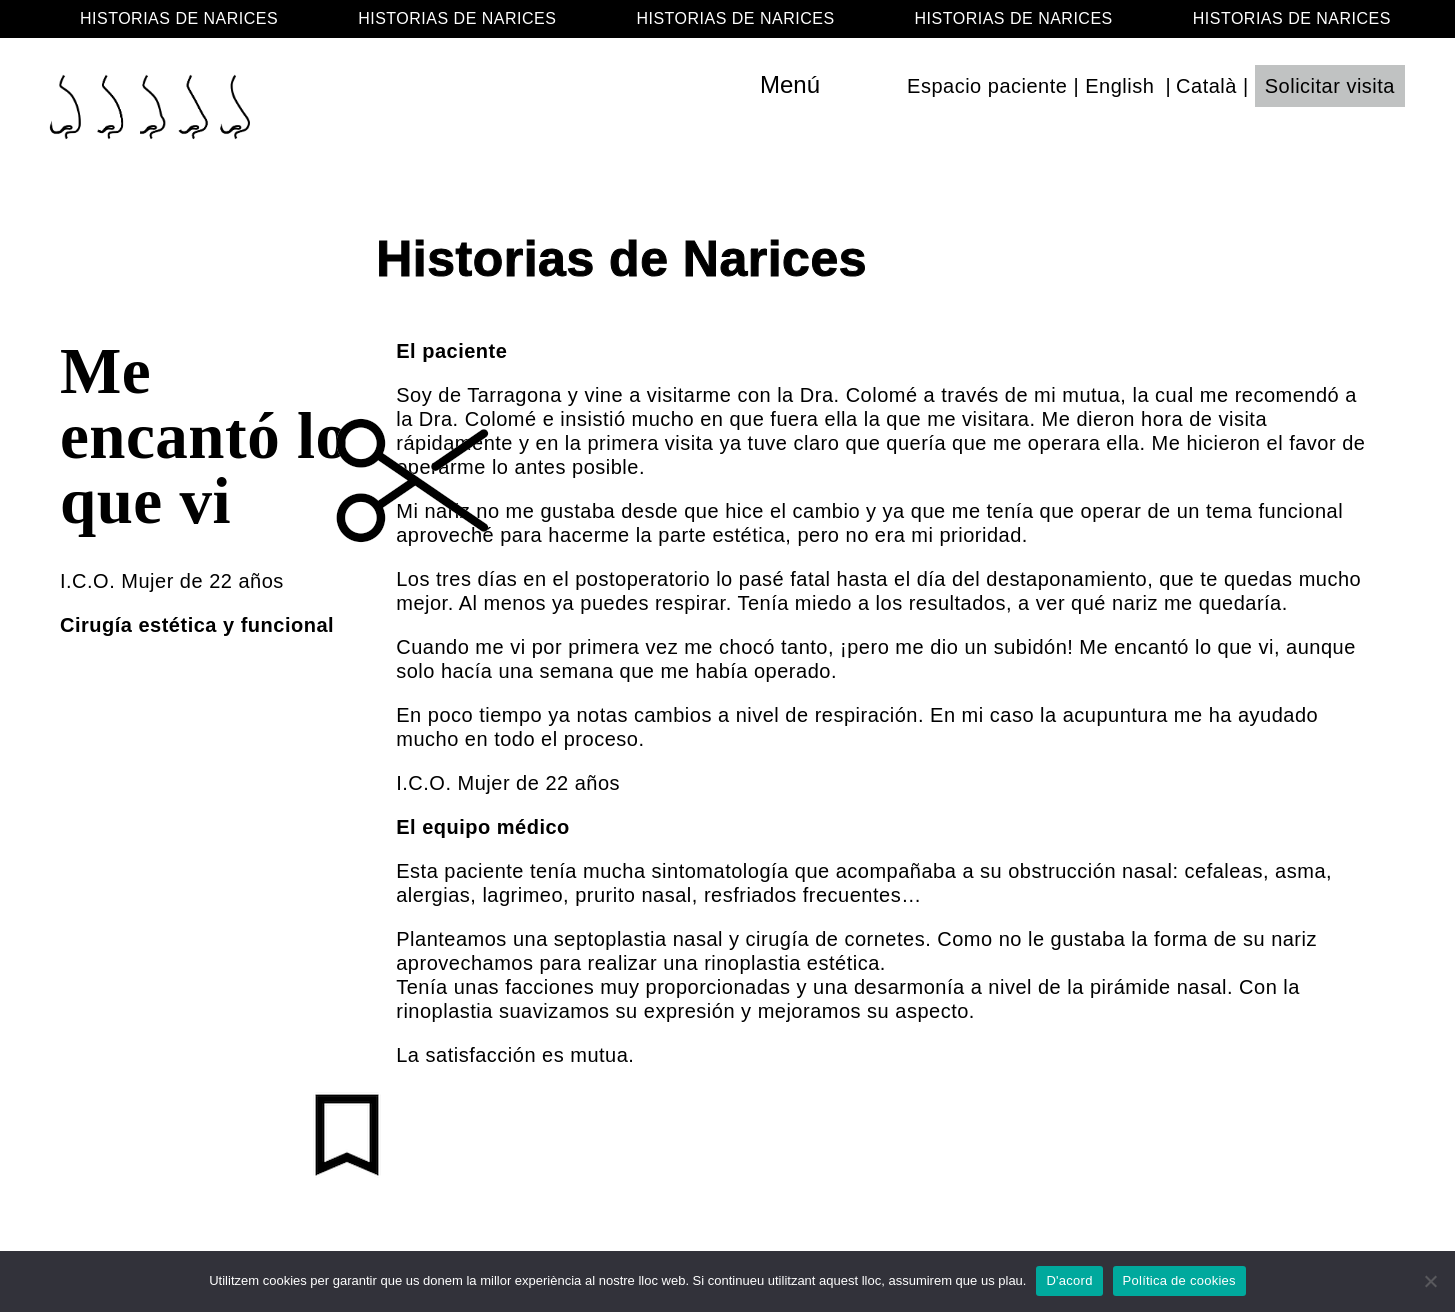  I want to click on save this item for later, so click(347, 1135).